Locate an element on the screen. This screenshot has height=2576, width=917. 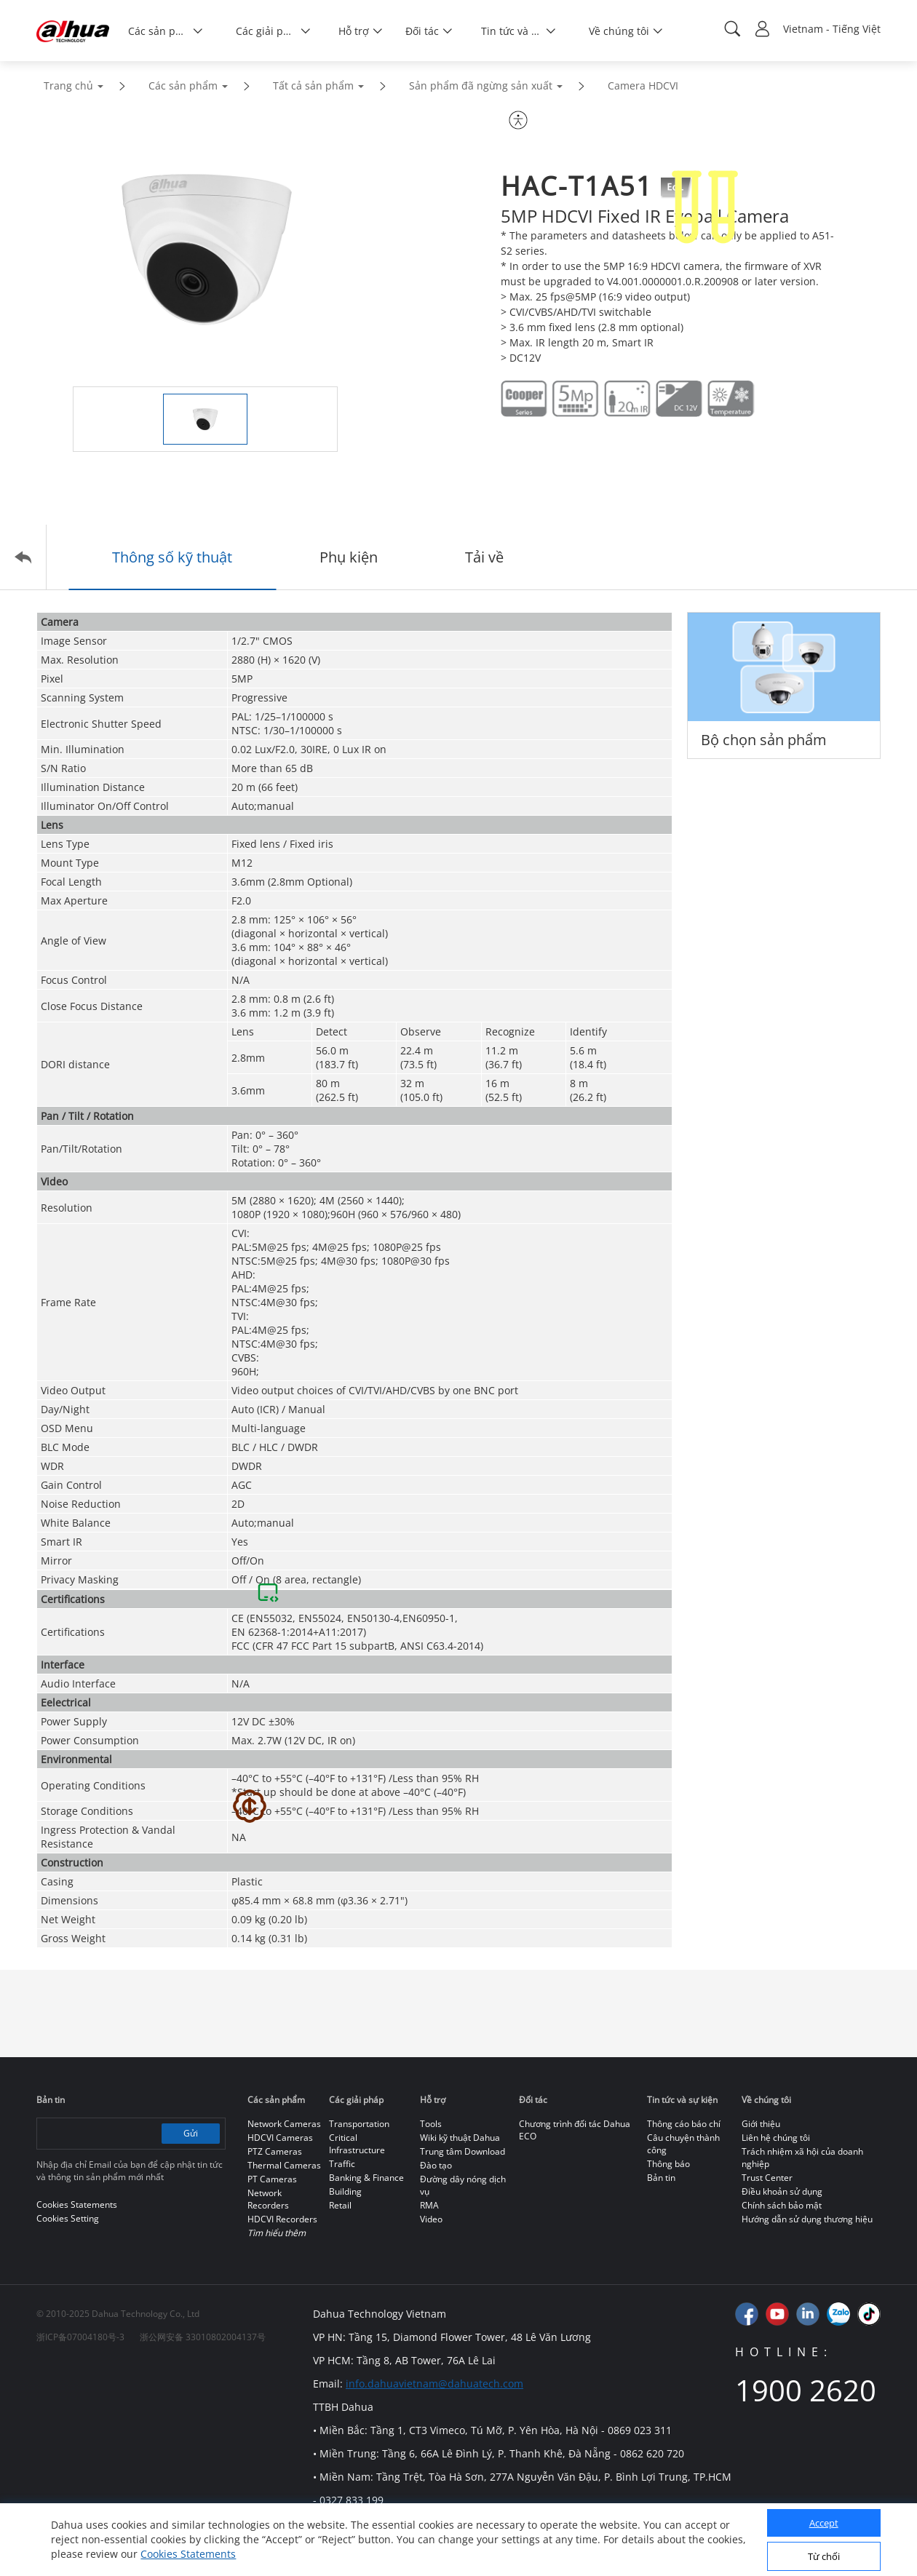
view user profile is located at coordinates (518, 120).